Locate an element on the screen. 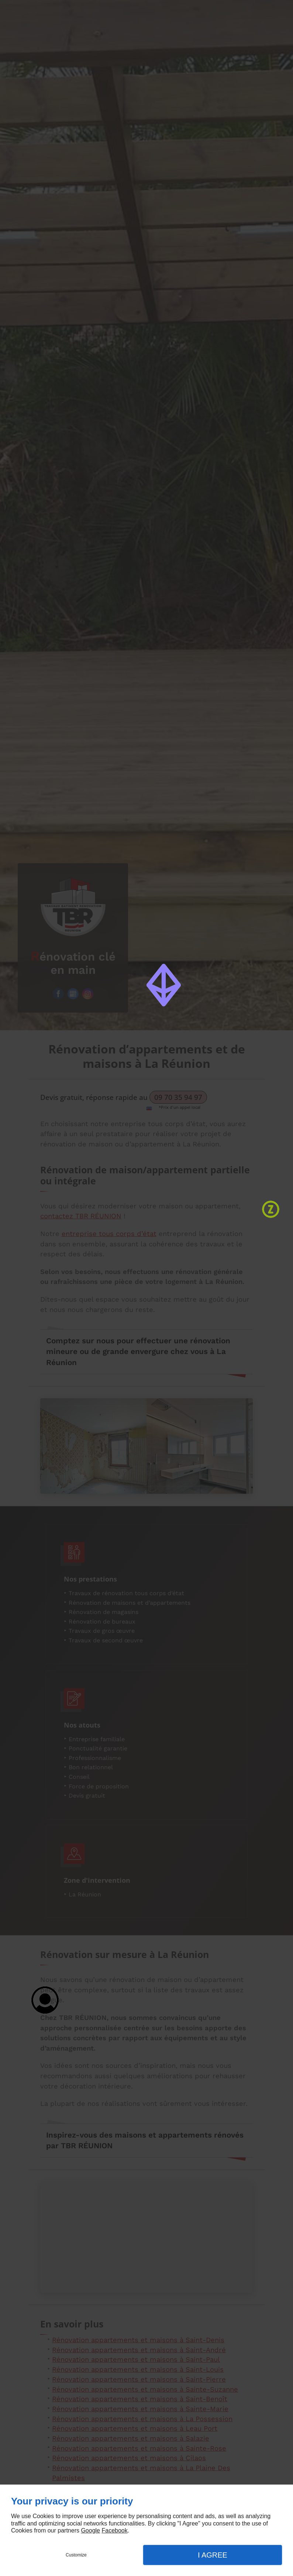  ethereum cryptocurrency symbol is located at coordinates (163, 985).